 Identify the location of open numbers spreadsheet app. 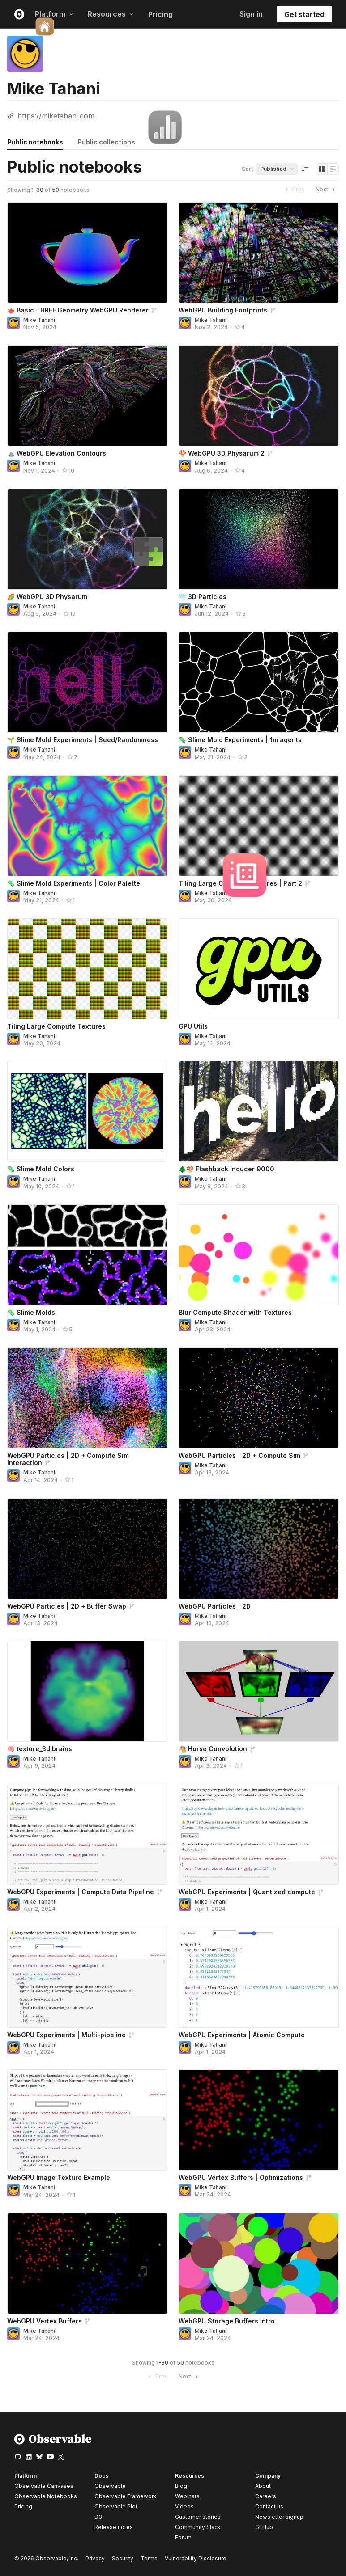
(165, 127).